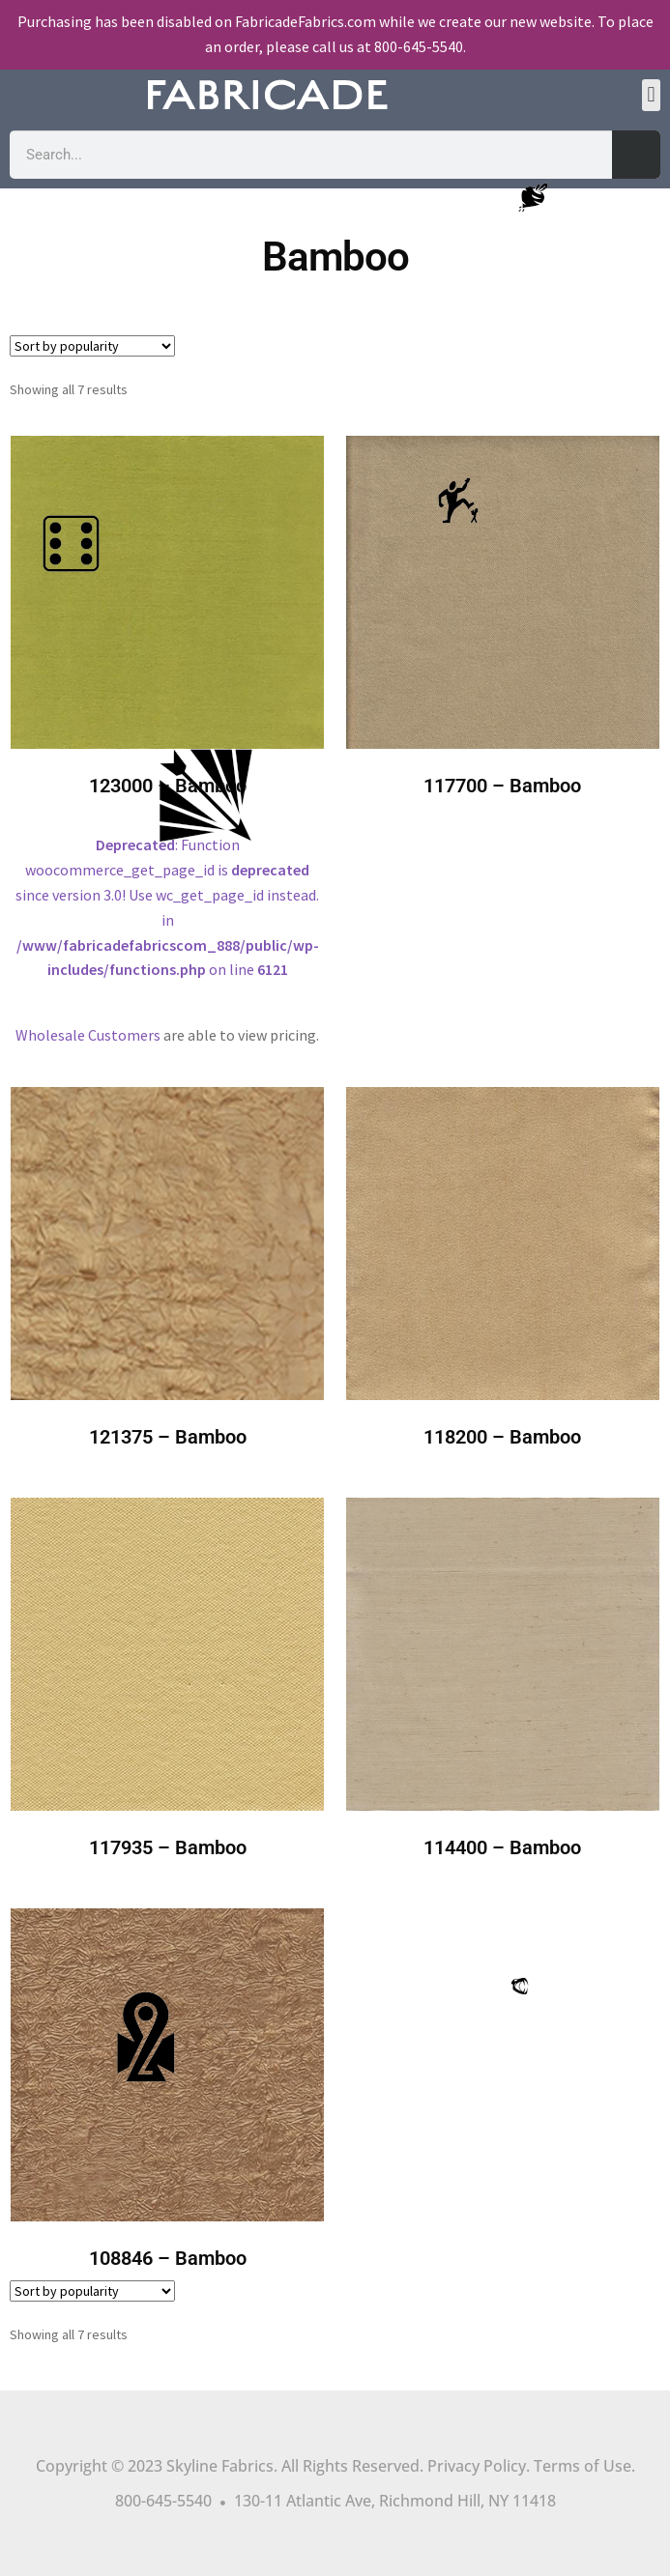 The width and height of the screenshot is (670, 2576). I want to click on indicates a beast or creature type in a game interface, so click(519, 1986).